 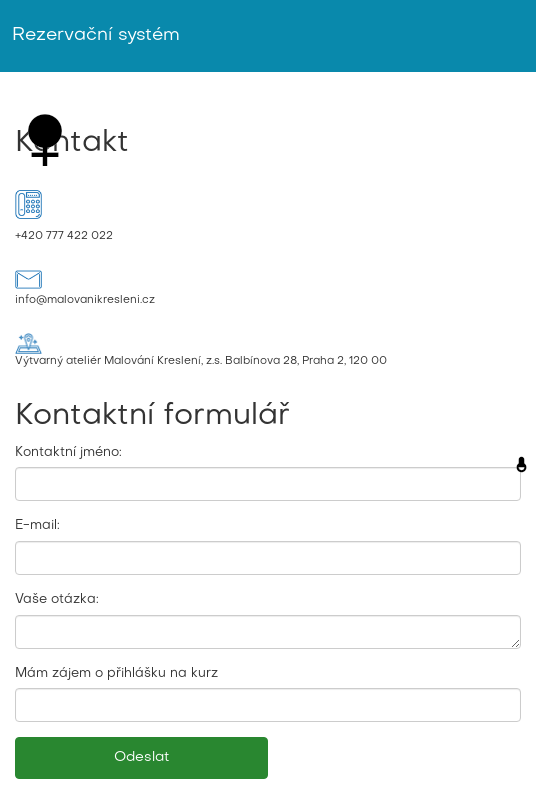 I want to click on indicates low or cold temperature, so click(x=521, y=464).